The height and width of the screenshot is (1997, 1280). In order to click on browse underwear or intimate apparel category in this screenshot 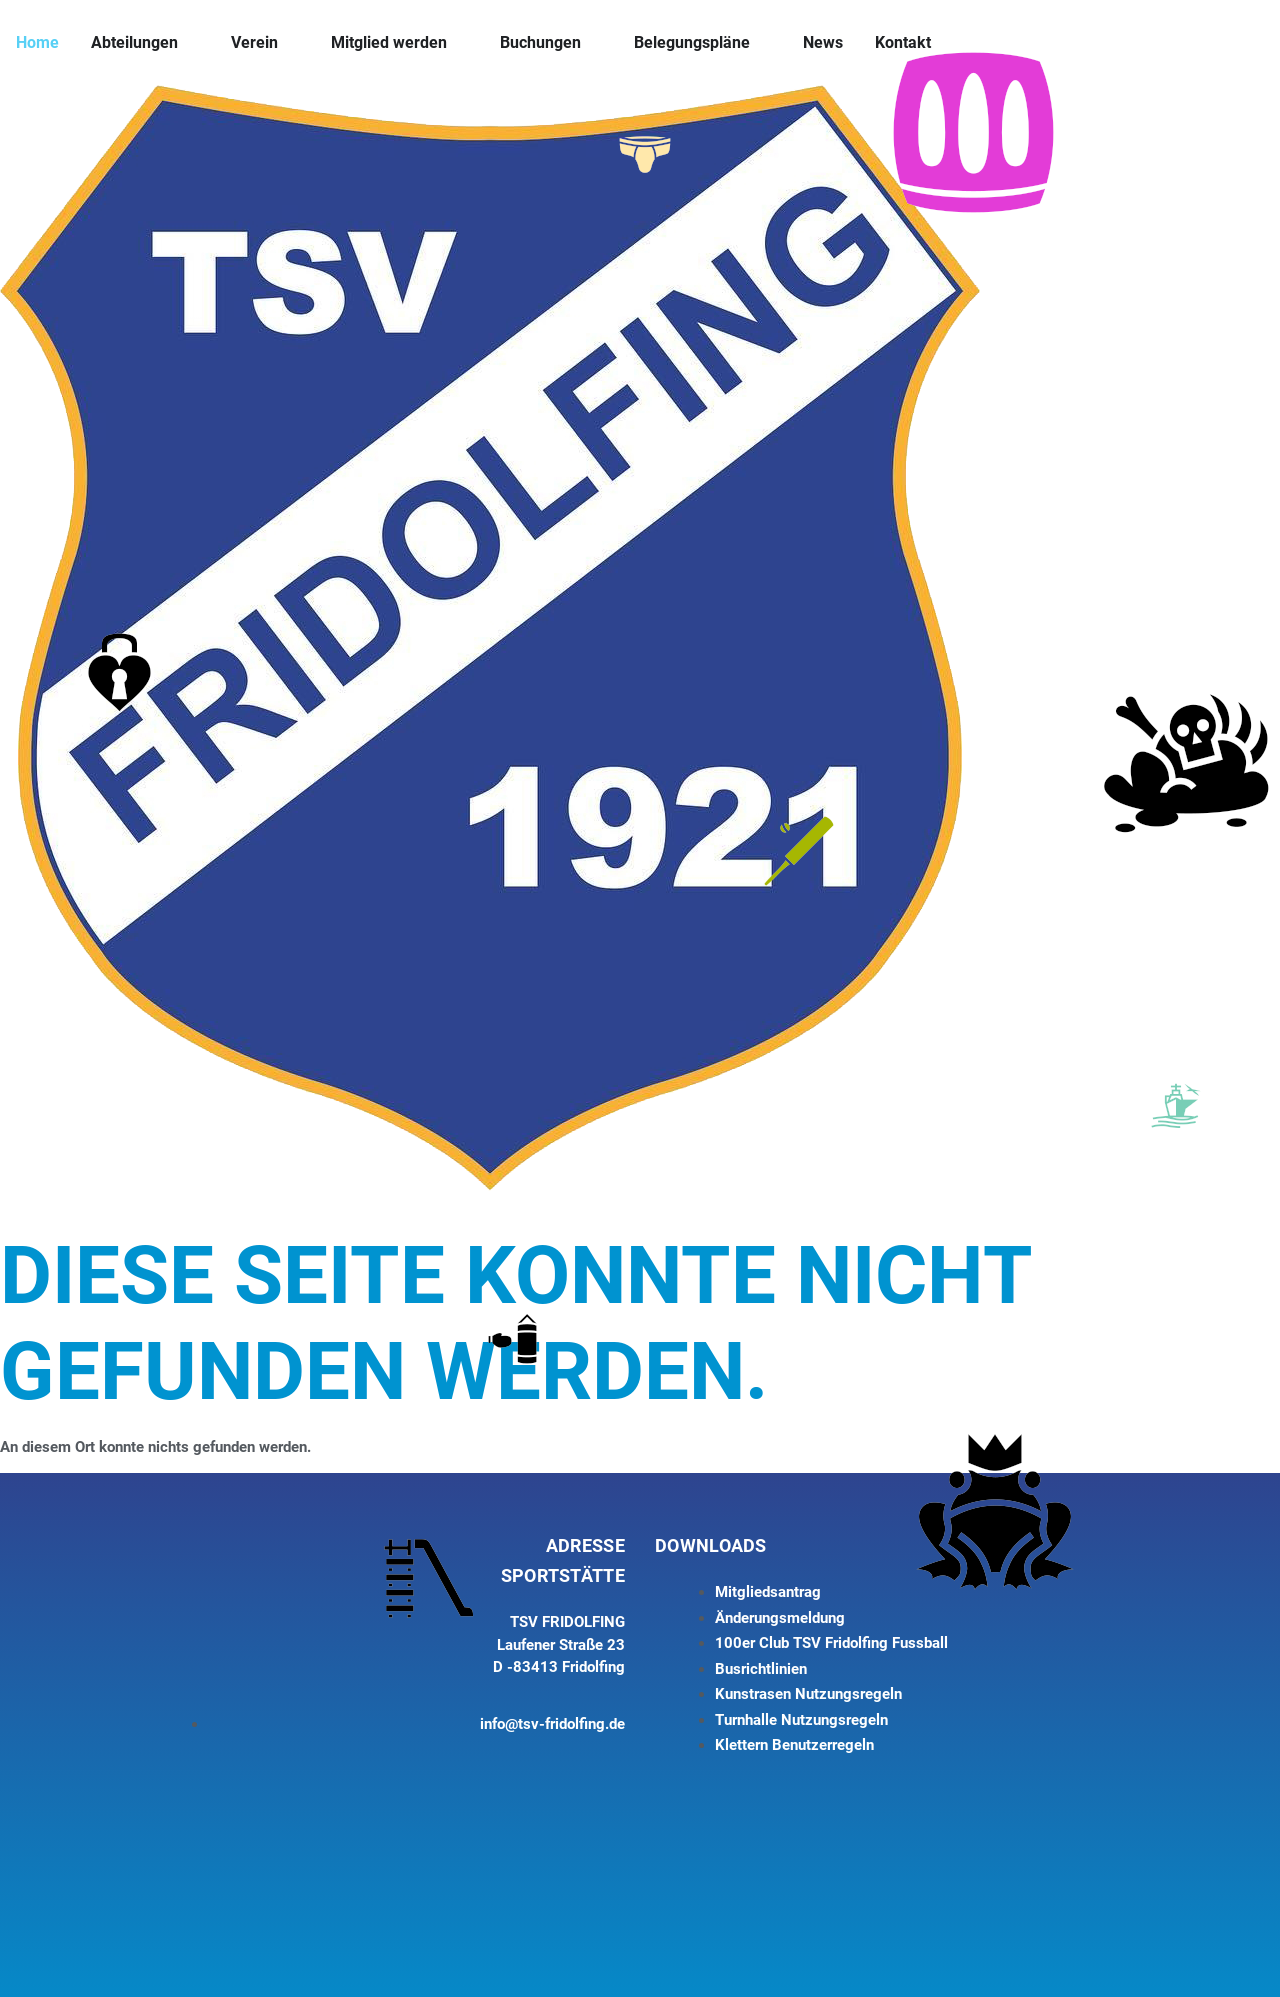, I will do `click(645, 151)`.